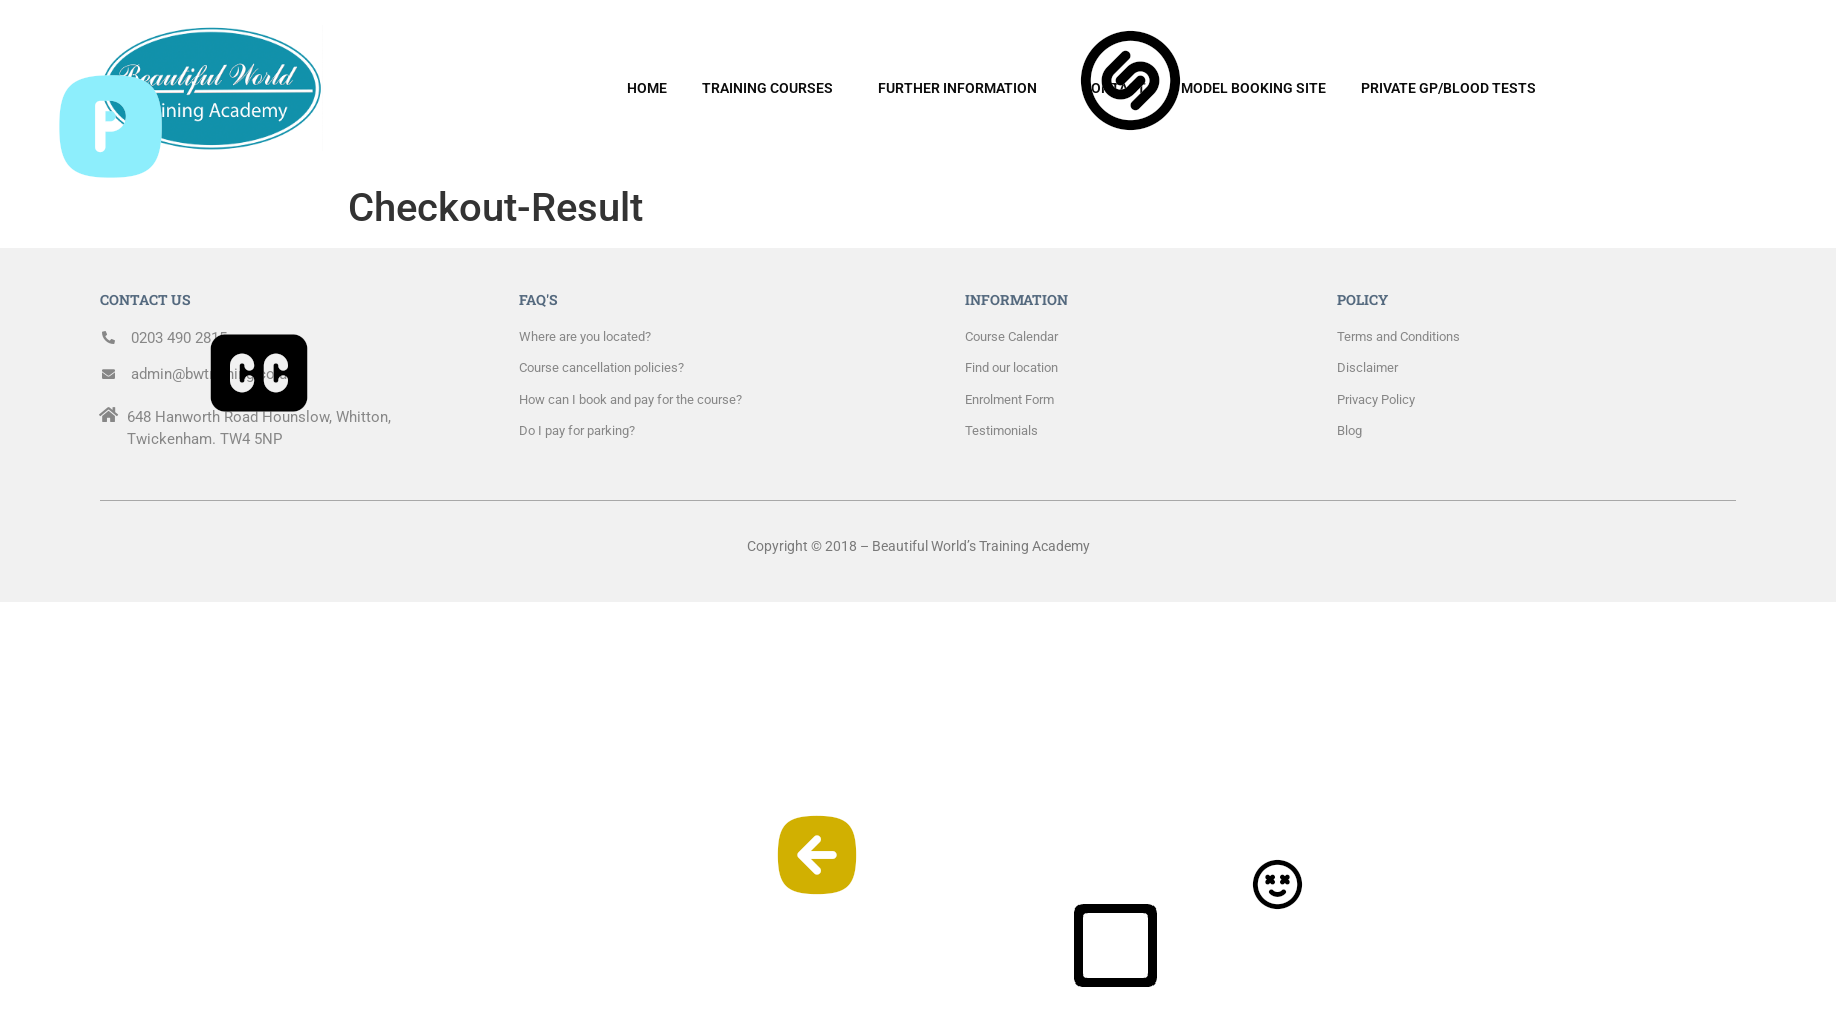  Describe the element at coordinates (259, 373) in the screenshot. I see `enable closed captions` at that location.